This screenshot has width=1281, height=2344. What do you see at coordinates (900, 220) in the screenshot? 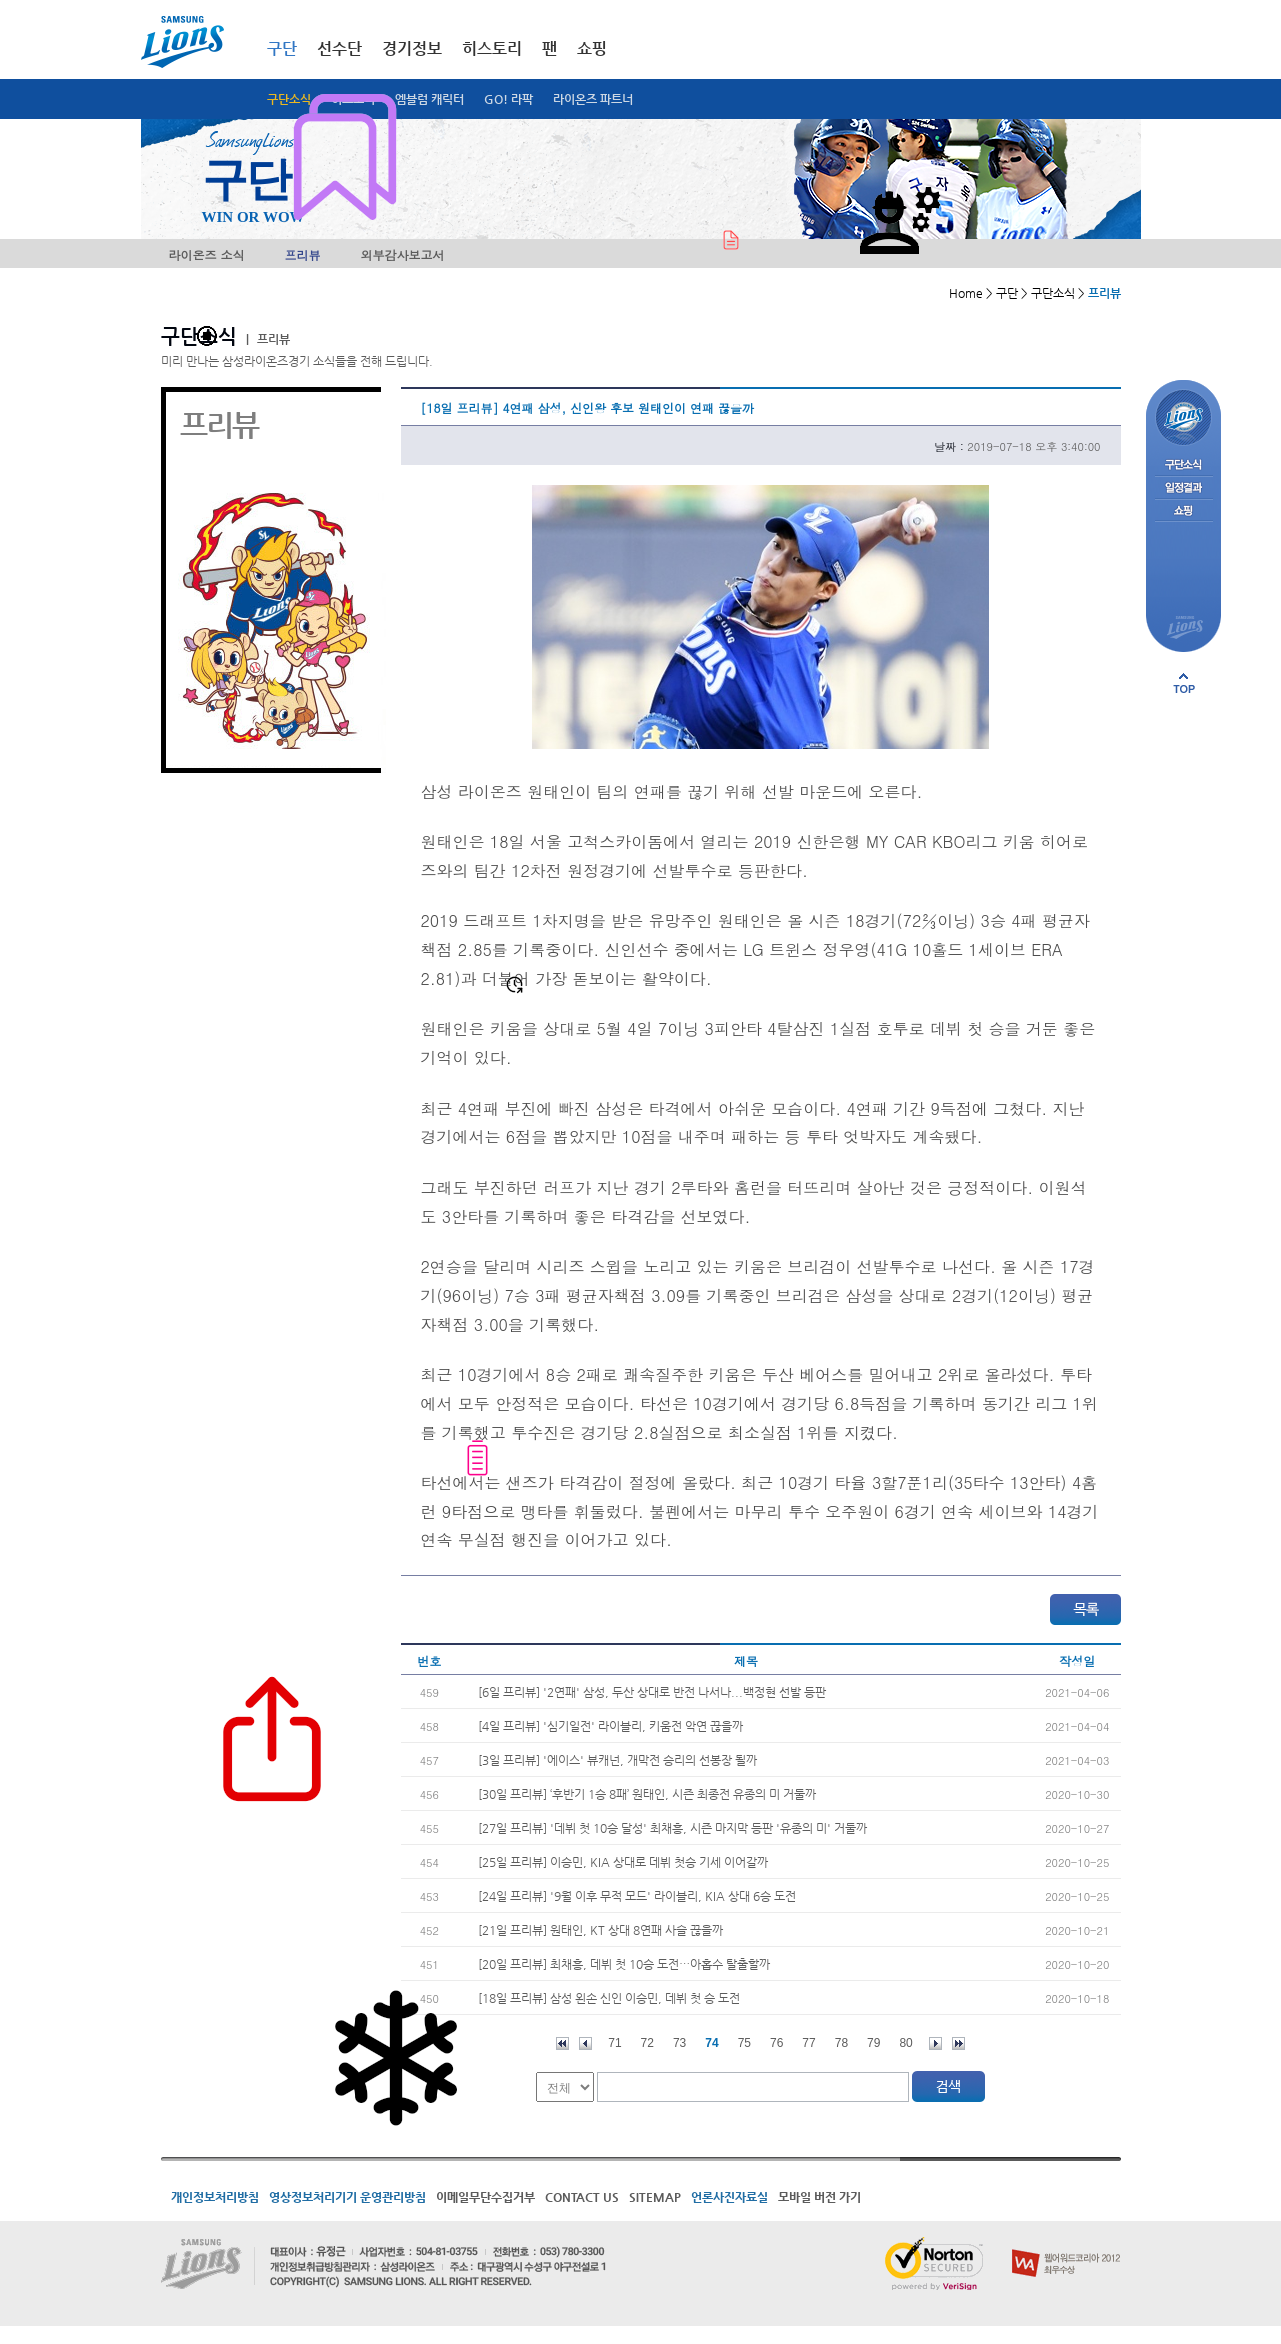
I see `access engineering or technical settings` at bounding box center [900, 220].